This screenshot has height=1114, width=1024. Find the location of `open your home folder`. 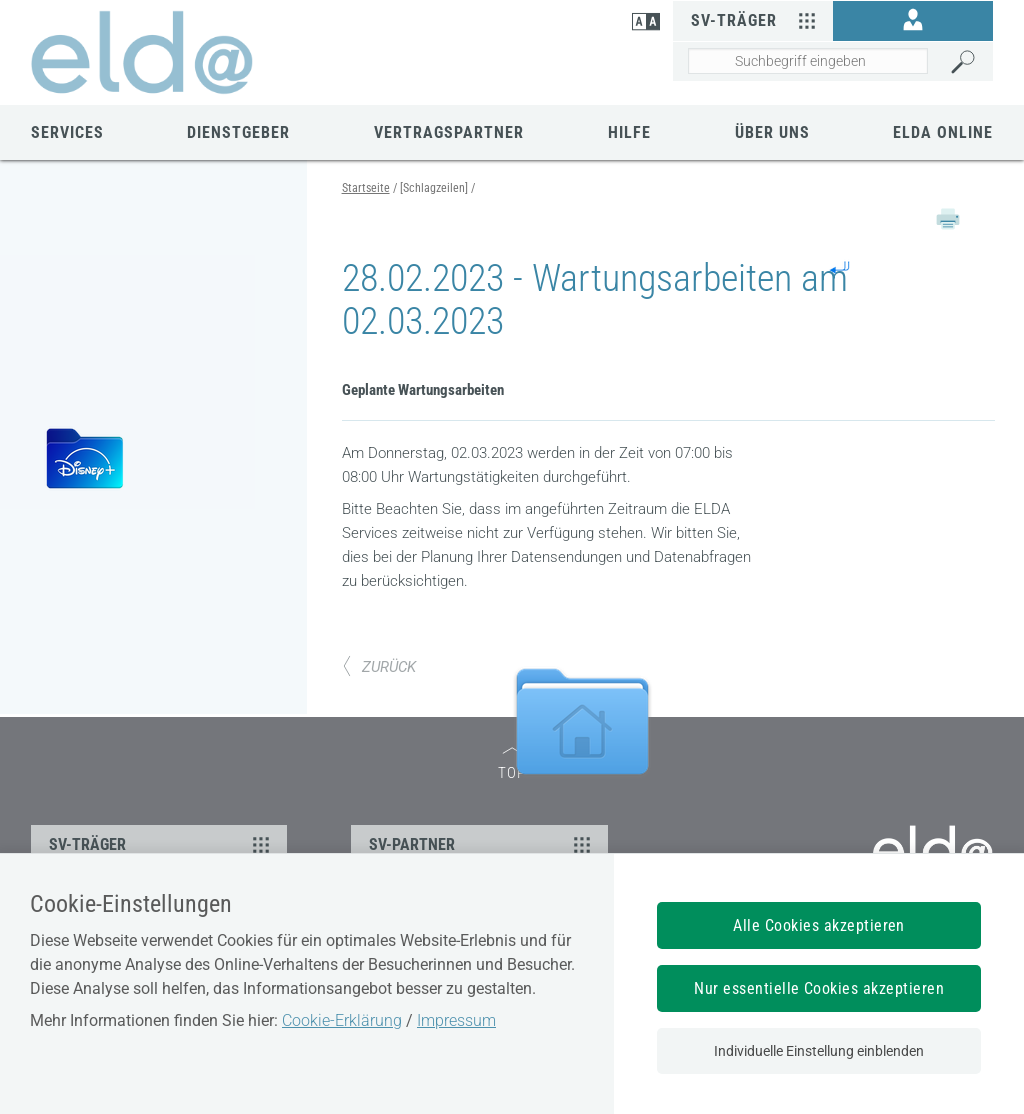

open your home folder is located at coordinates (582, 721).